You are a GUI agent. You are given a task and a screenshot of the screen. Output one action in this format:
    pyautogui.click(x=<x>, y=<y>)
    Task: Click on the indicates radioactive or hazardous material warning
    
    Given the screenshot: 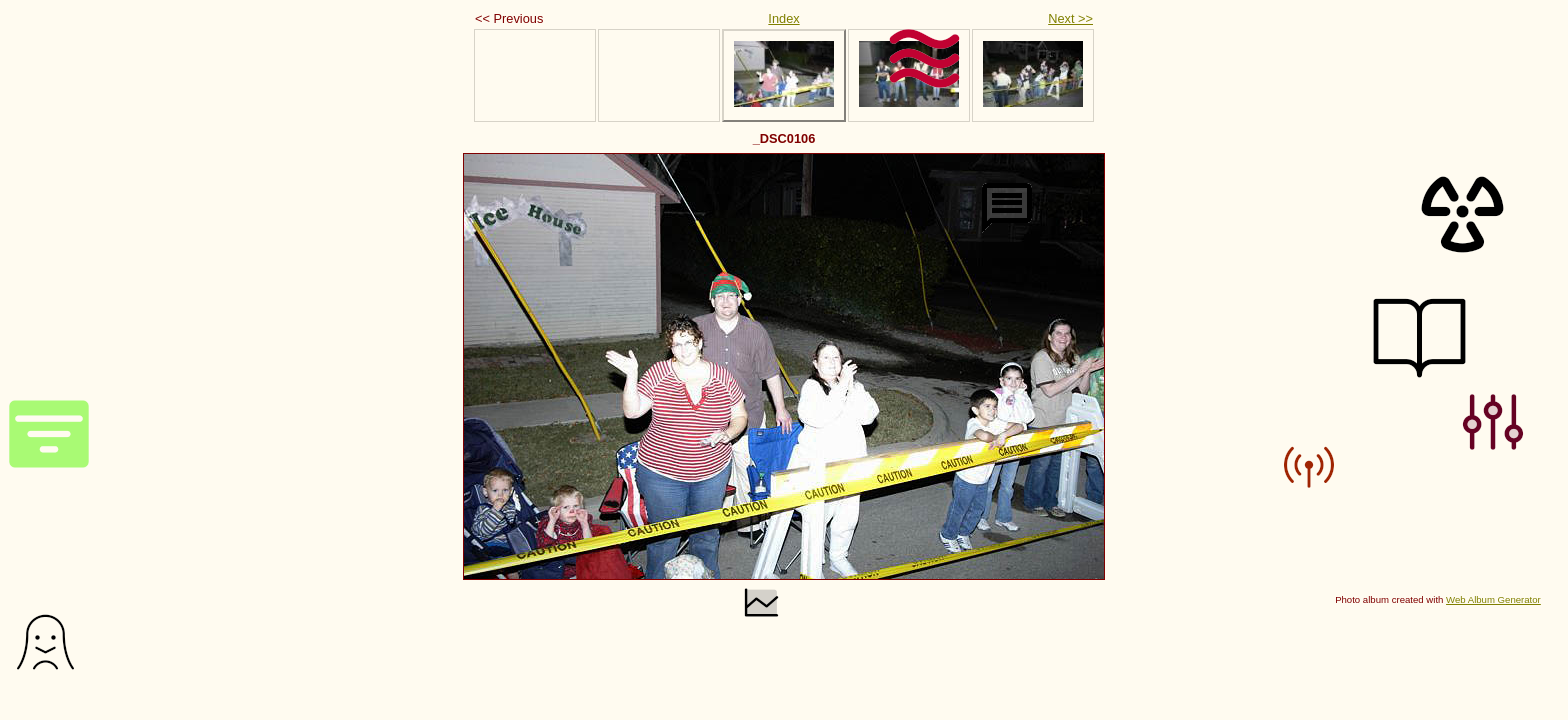 What is the action you would take?
    pyautogui.click(x=1462, y=211)
    